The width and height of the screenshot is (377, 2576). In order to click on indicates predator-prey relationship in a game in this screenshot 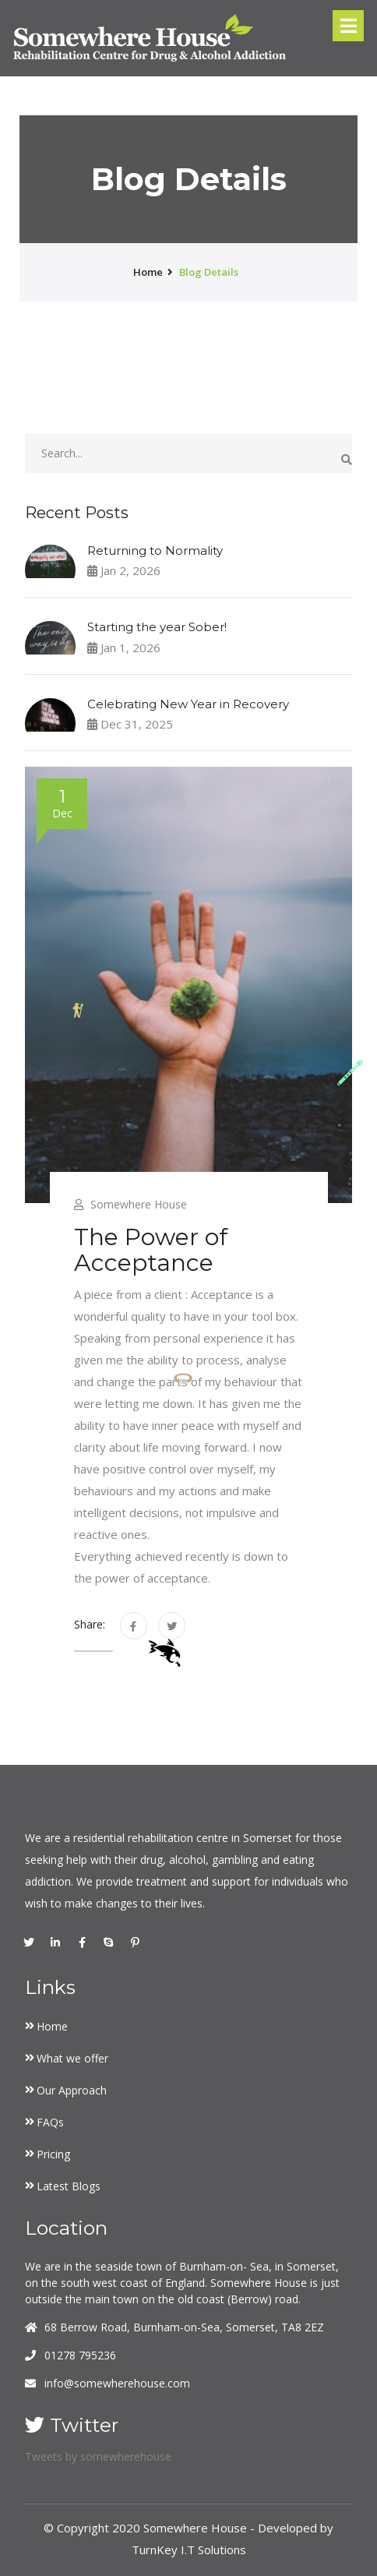, I will do `click(164, 1651)`.